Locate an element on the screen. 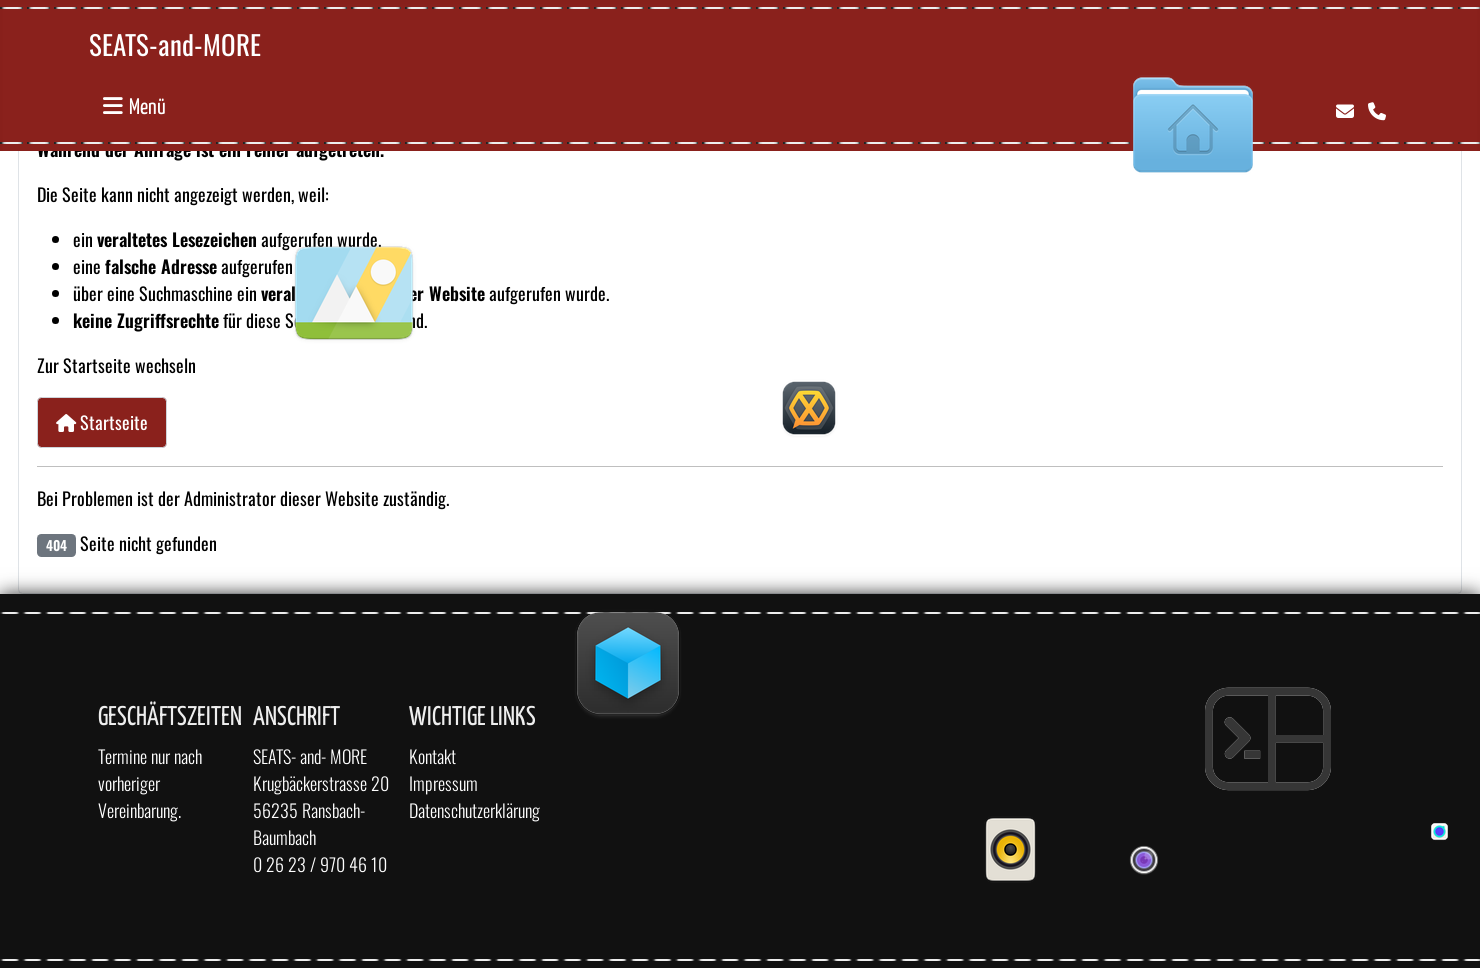 The height and width of the screenshot is (968, 1480). open photo management app is located at coordinates (354, 293).